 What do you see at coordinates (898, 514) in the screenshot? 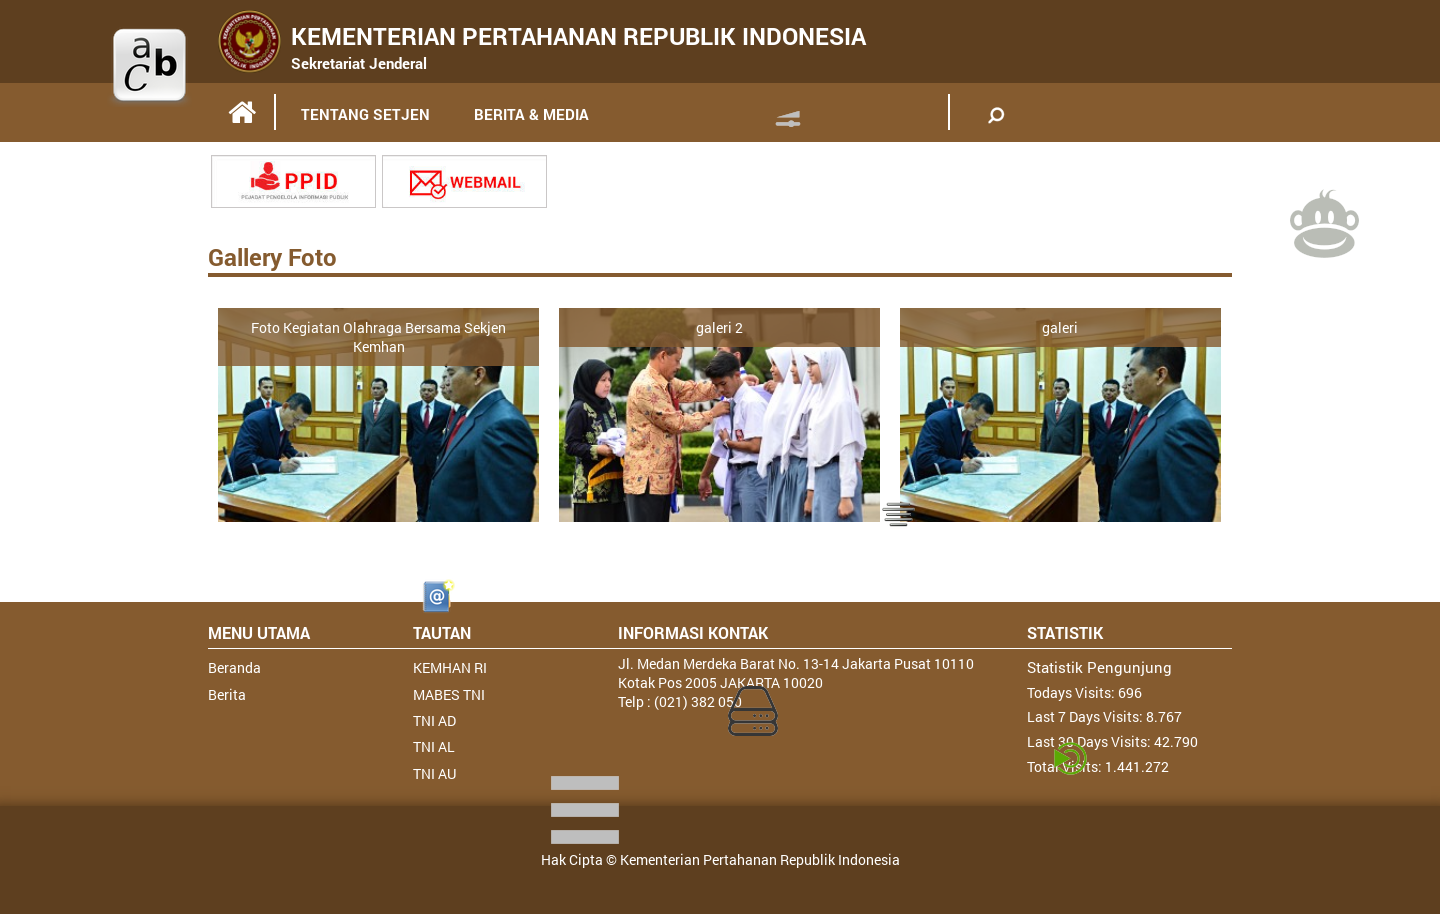
I see `center align text` at bounding box center [898, 514].